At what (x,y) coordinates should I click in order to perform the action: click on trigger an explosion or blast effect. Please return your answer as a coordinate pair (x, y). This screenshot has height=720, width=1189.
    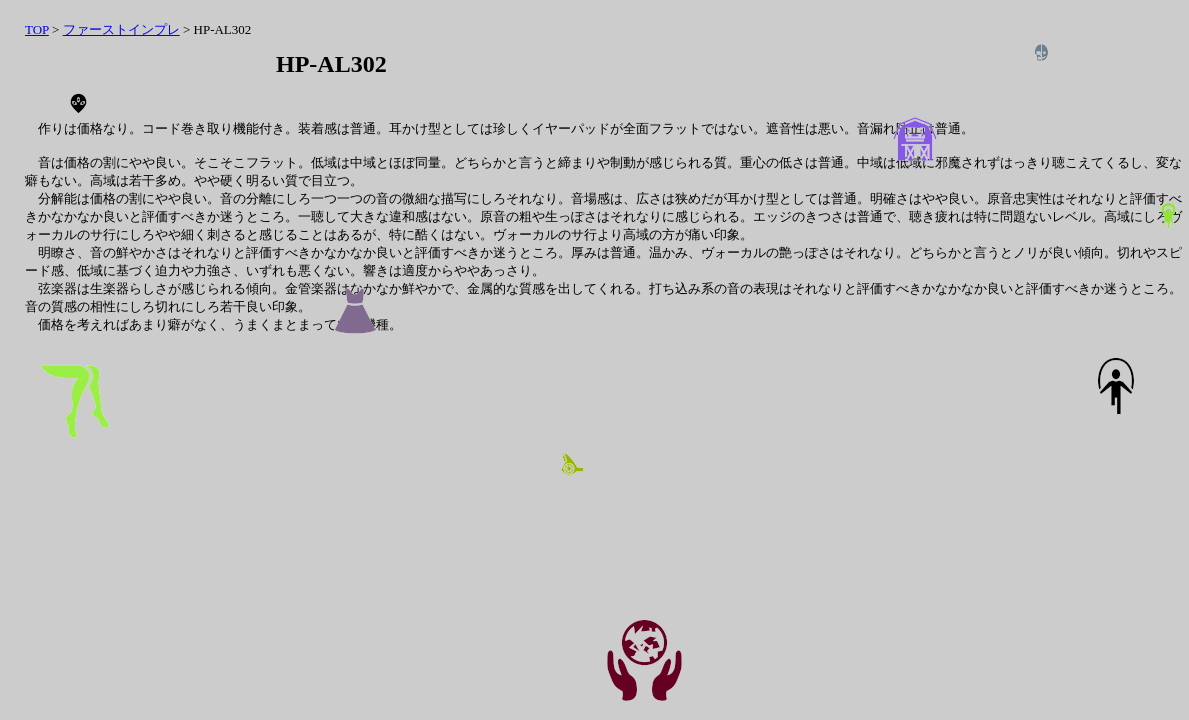
    Looking at the image, I should click on (1168, 217).